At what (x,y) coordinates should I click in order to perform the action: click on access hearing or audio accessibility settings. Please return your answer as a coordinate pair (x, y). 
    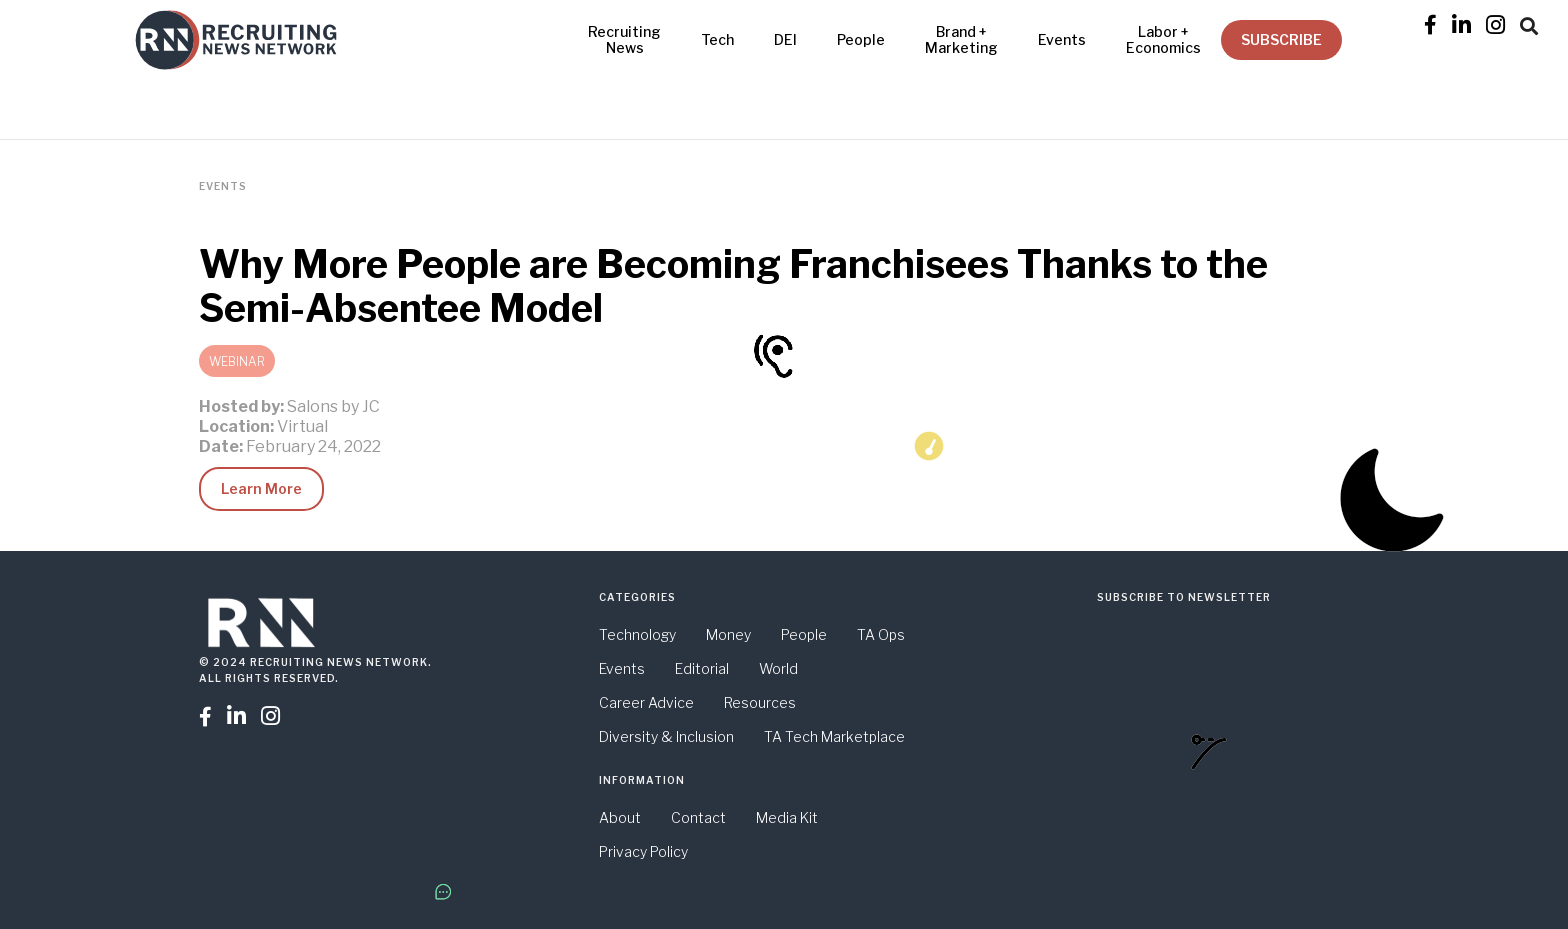
    Looking at the image, I should click on (773, 356).